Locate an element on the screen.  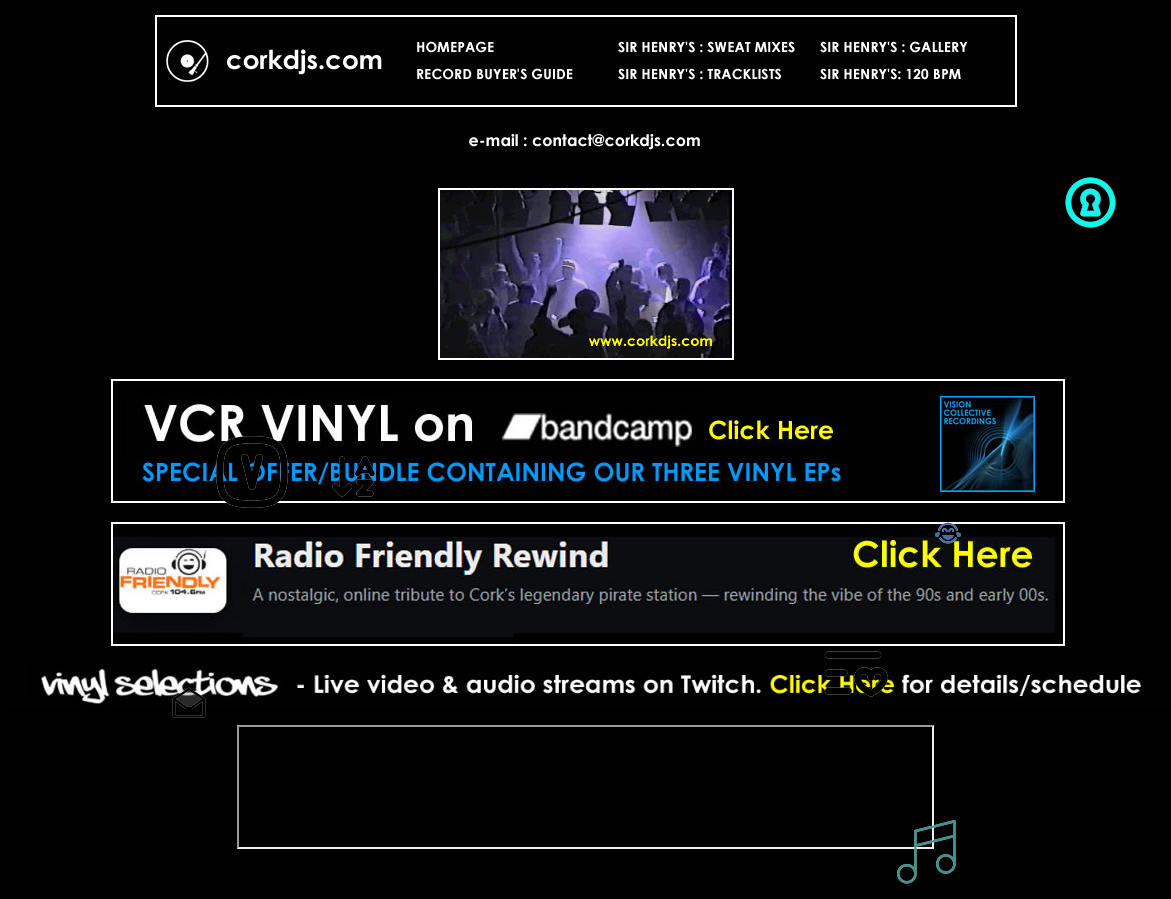
react with a laughing emoji is located at coordinates (948, 533).